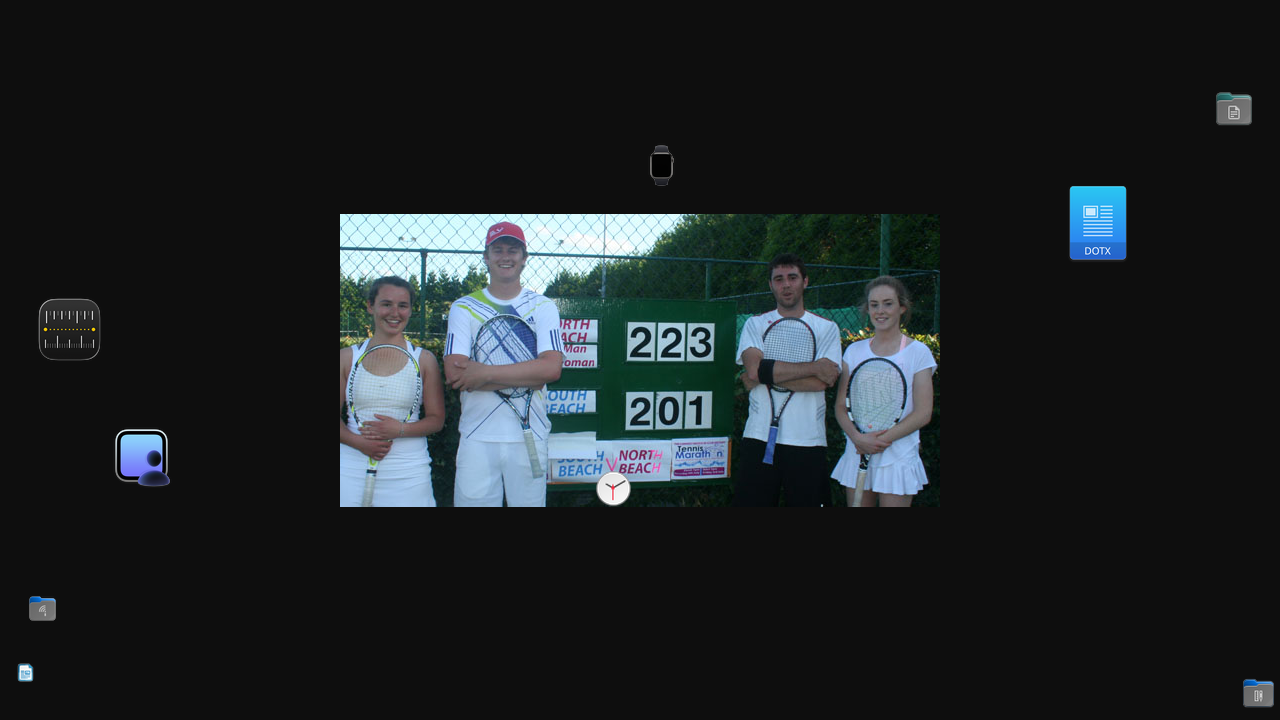 This screenshot has width=1280, height=720. I want to click on open templates folder, so click(1258, 692).